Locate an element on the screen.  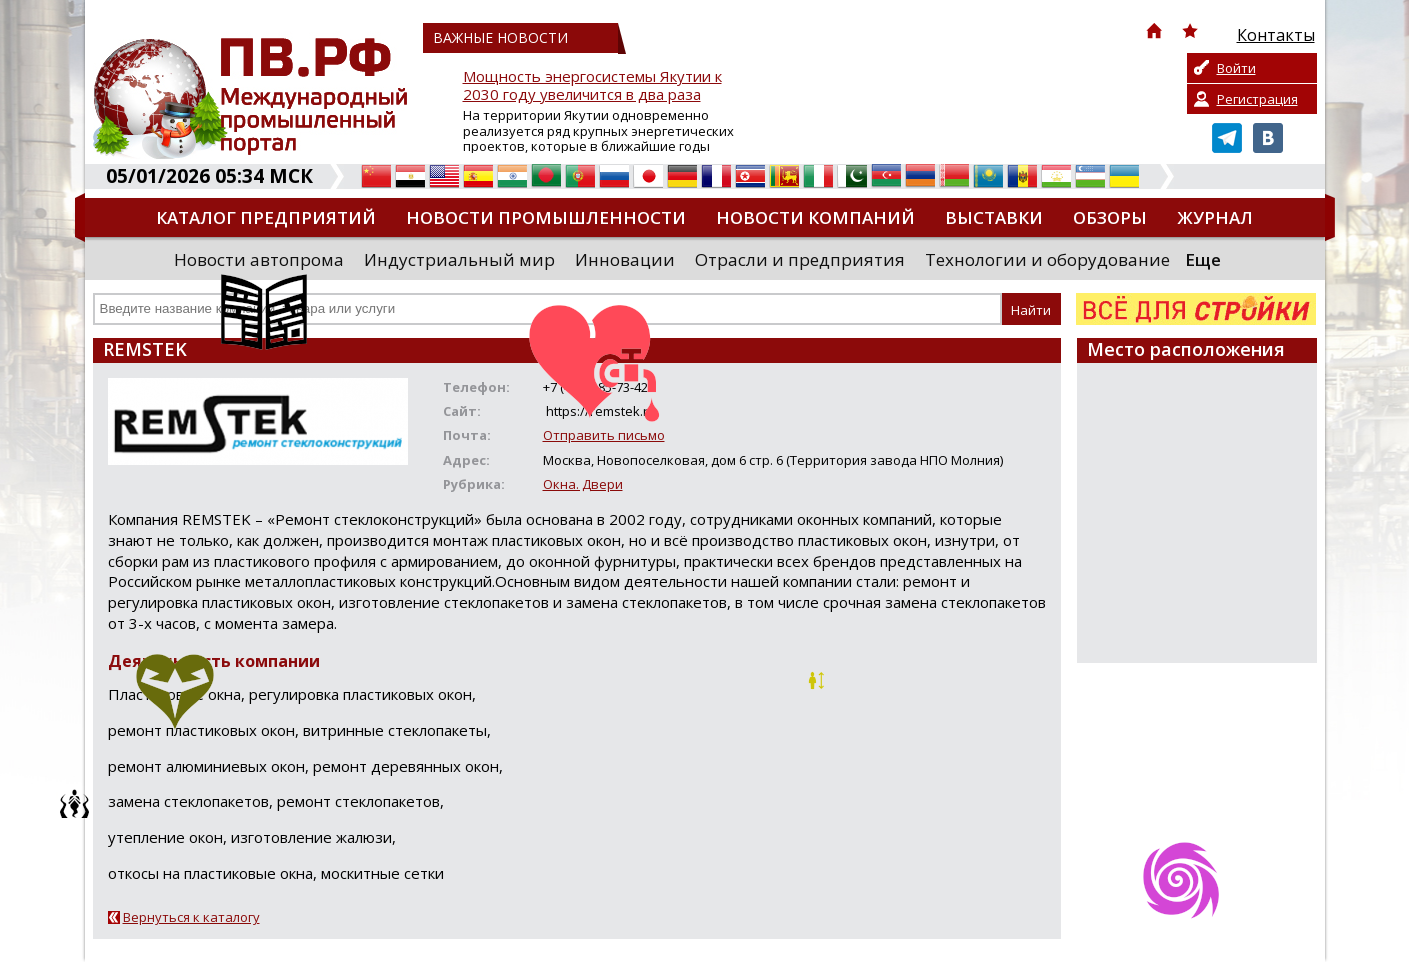
view character soul or spirit stats is located at coordinates (74, 803).